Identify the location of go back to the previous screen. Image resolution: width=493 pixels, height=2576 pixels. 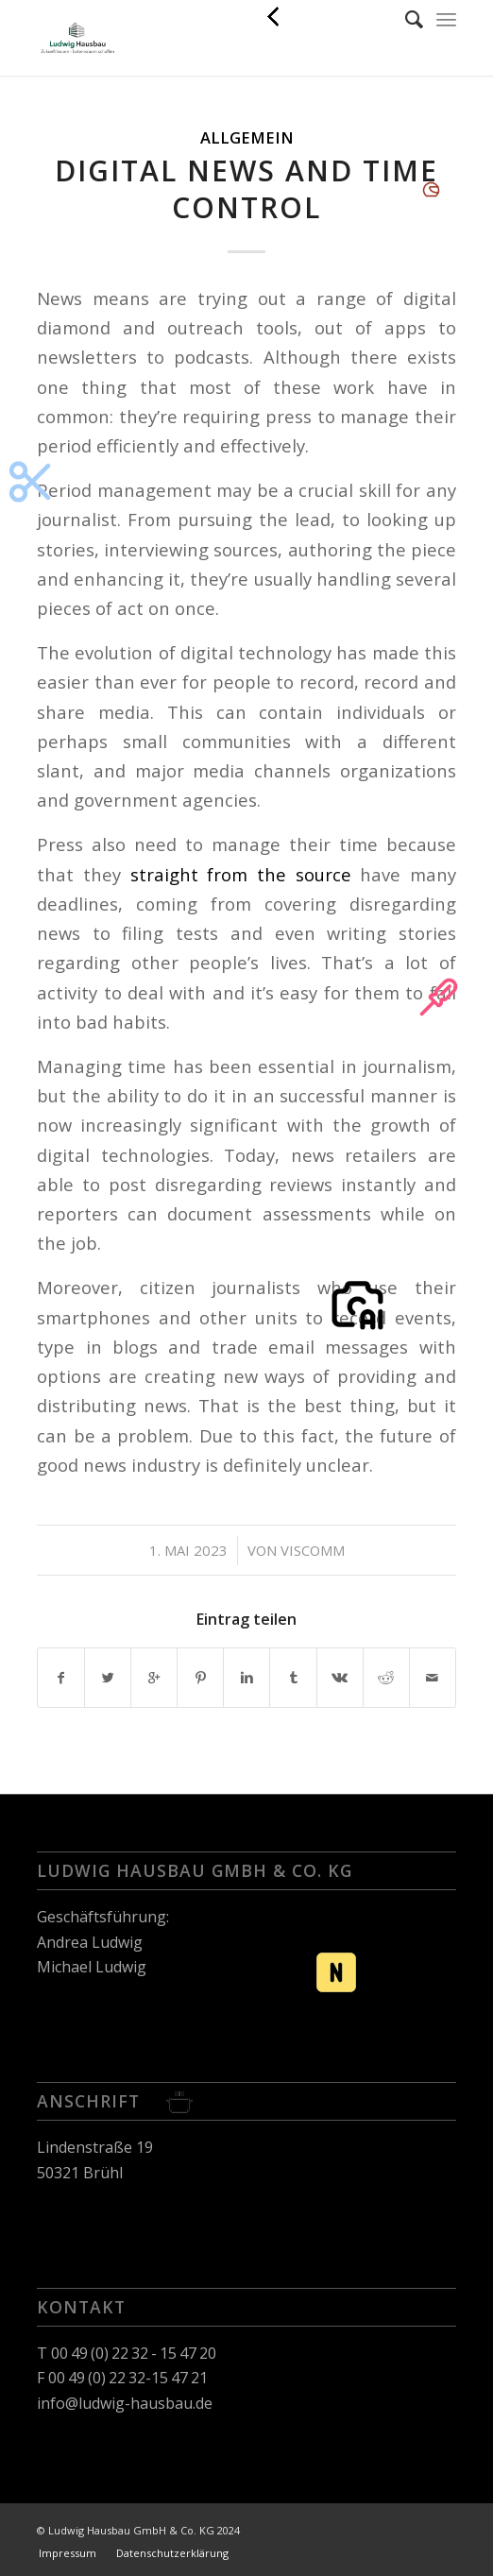
(273, 16).